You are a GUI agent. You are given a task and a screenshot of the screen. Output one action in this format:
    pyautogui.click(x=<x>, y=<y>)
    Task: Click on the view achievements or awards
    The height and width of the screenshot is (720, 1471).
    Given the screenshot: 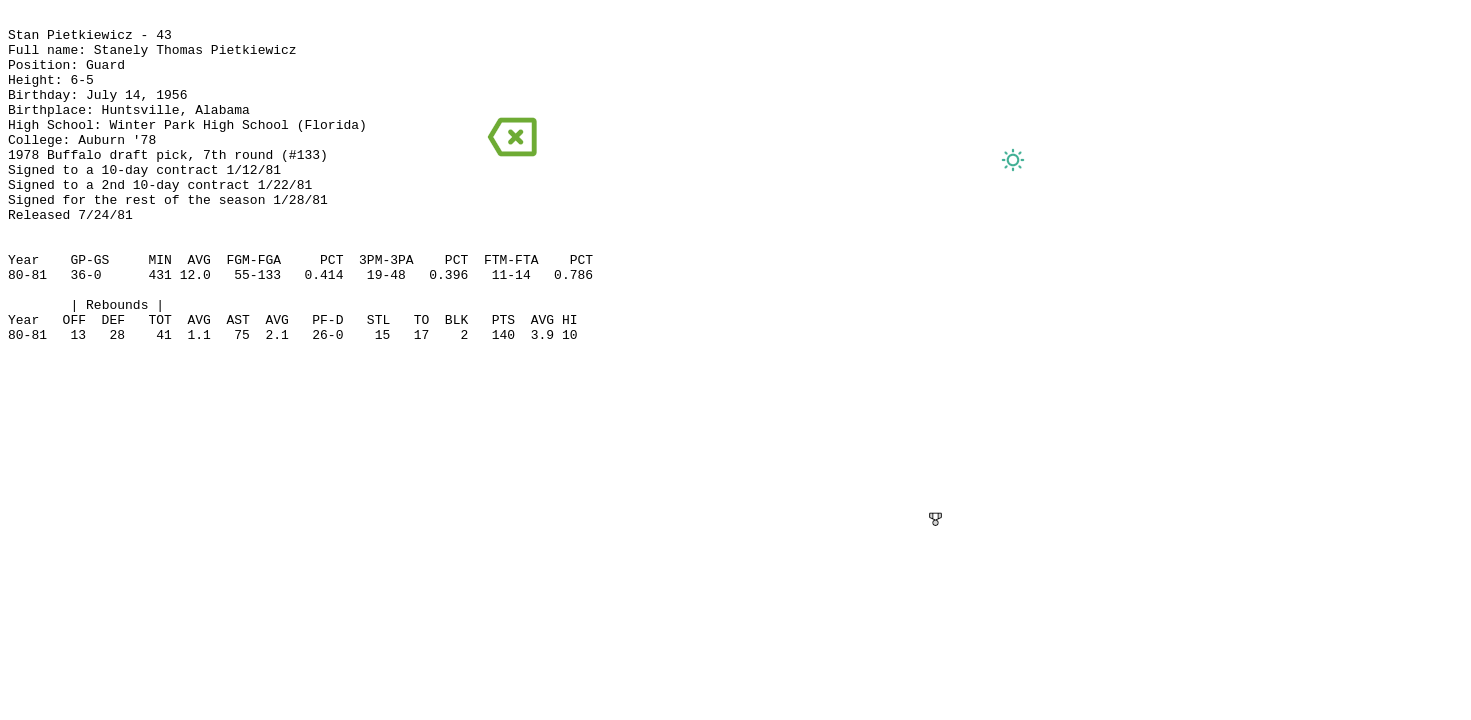 What is the action you would take?
    pyautogui.click(x=935, y=518)
    